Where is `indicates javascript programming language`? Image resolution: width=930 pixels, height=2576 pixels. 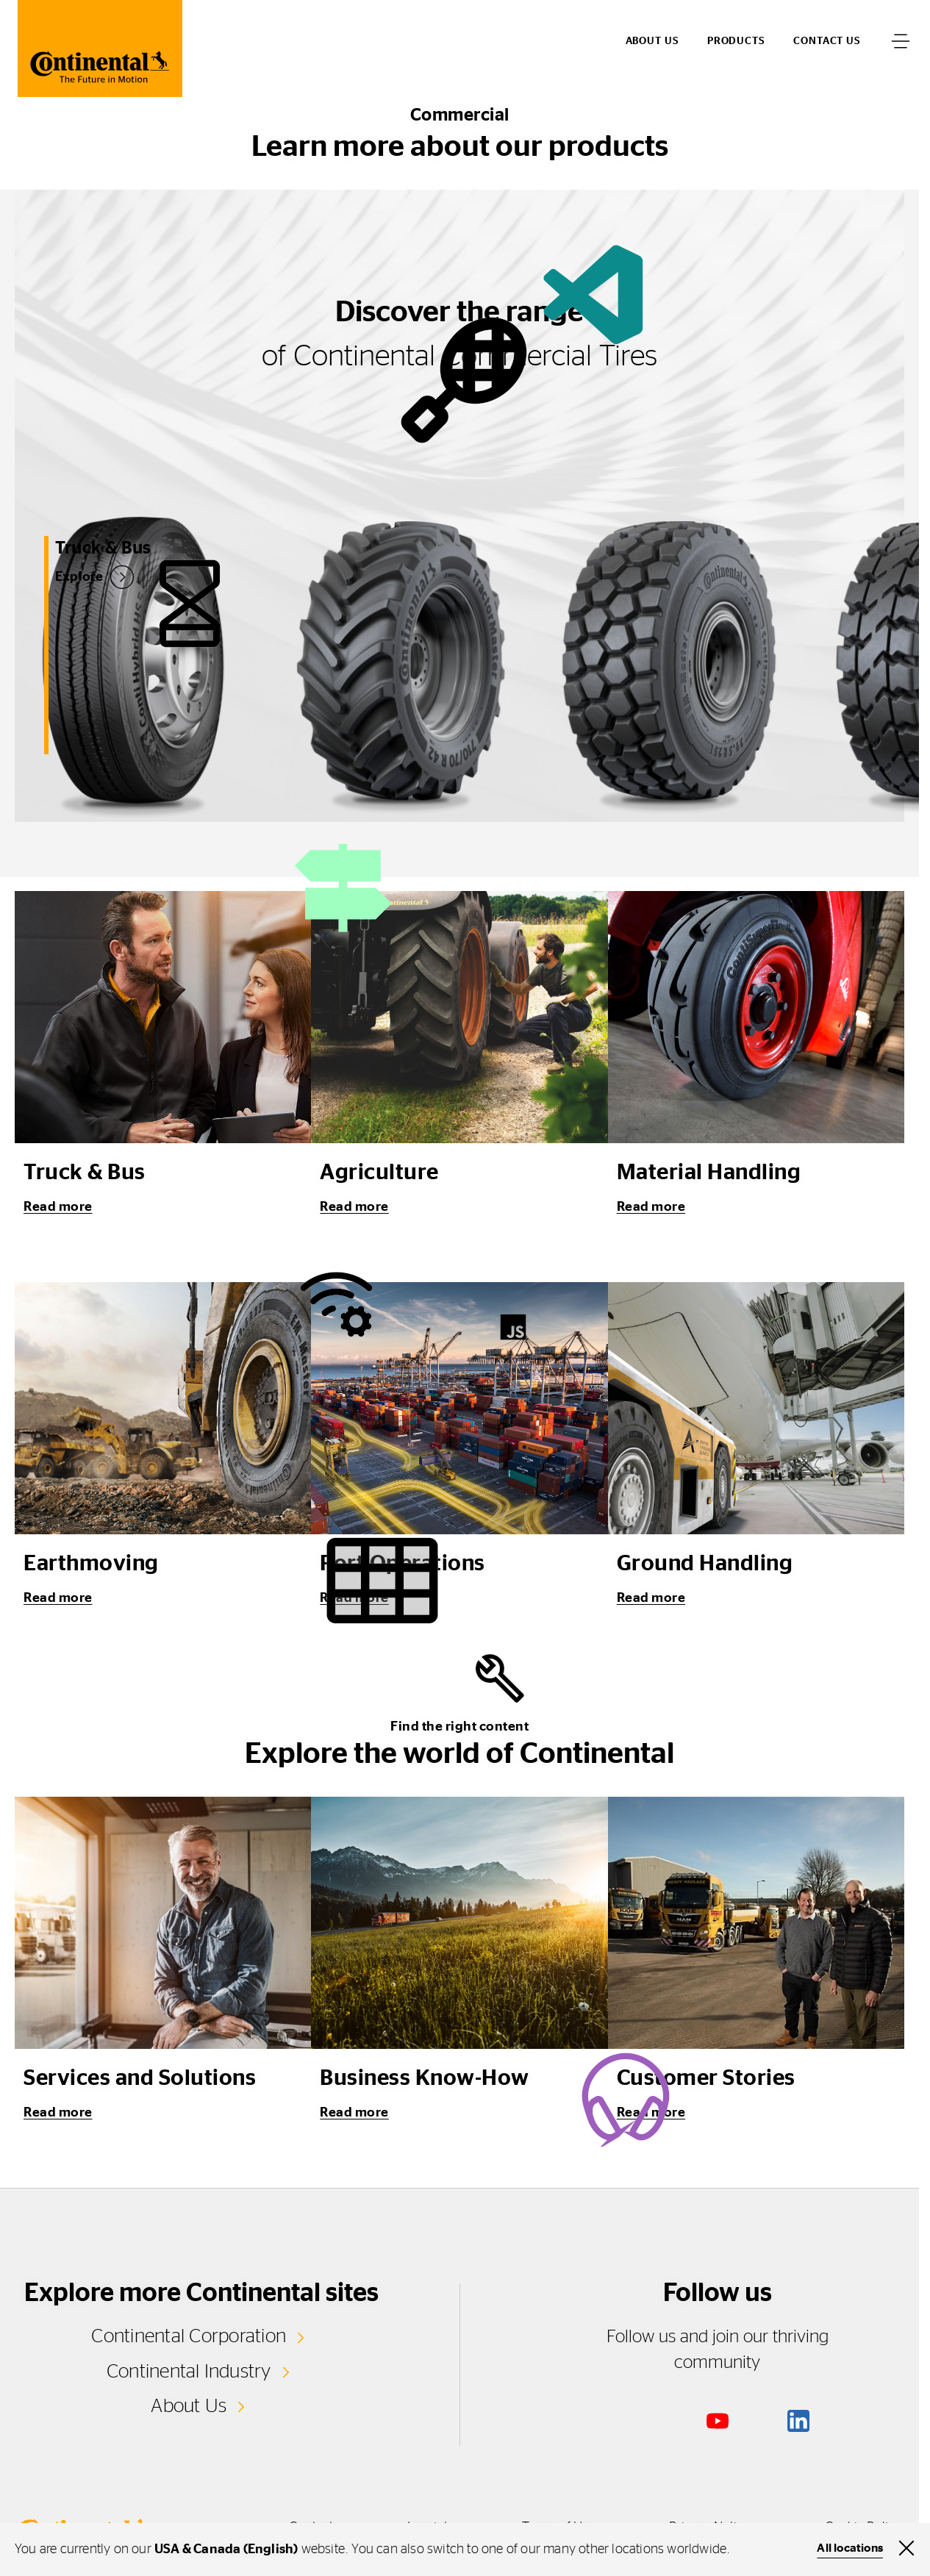
indicates javascript programming language is located at coordinates (513, 1327).